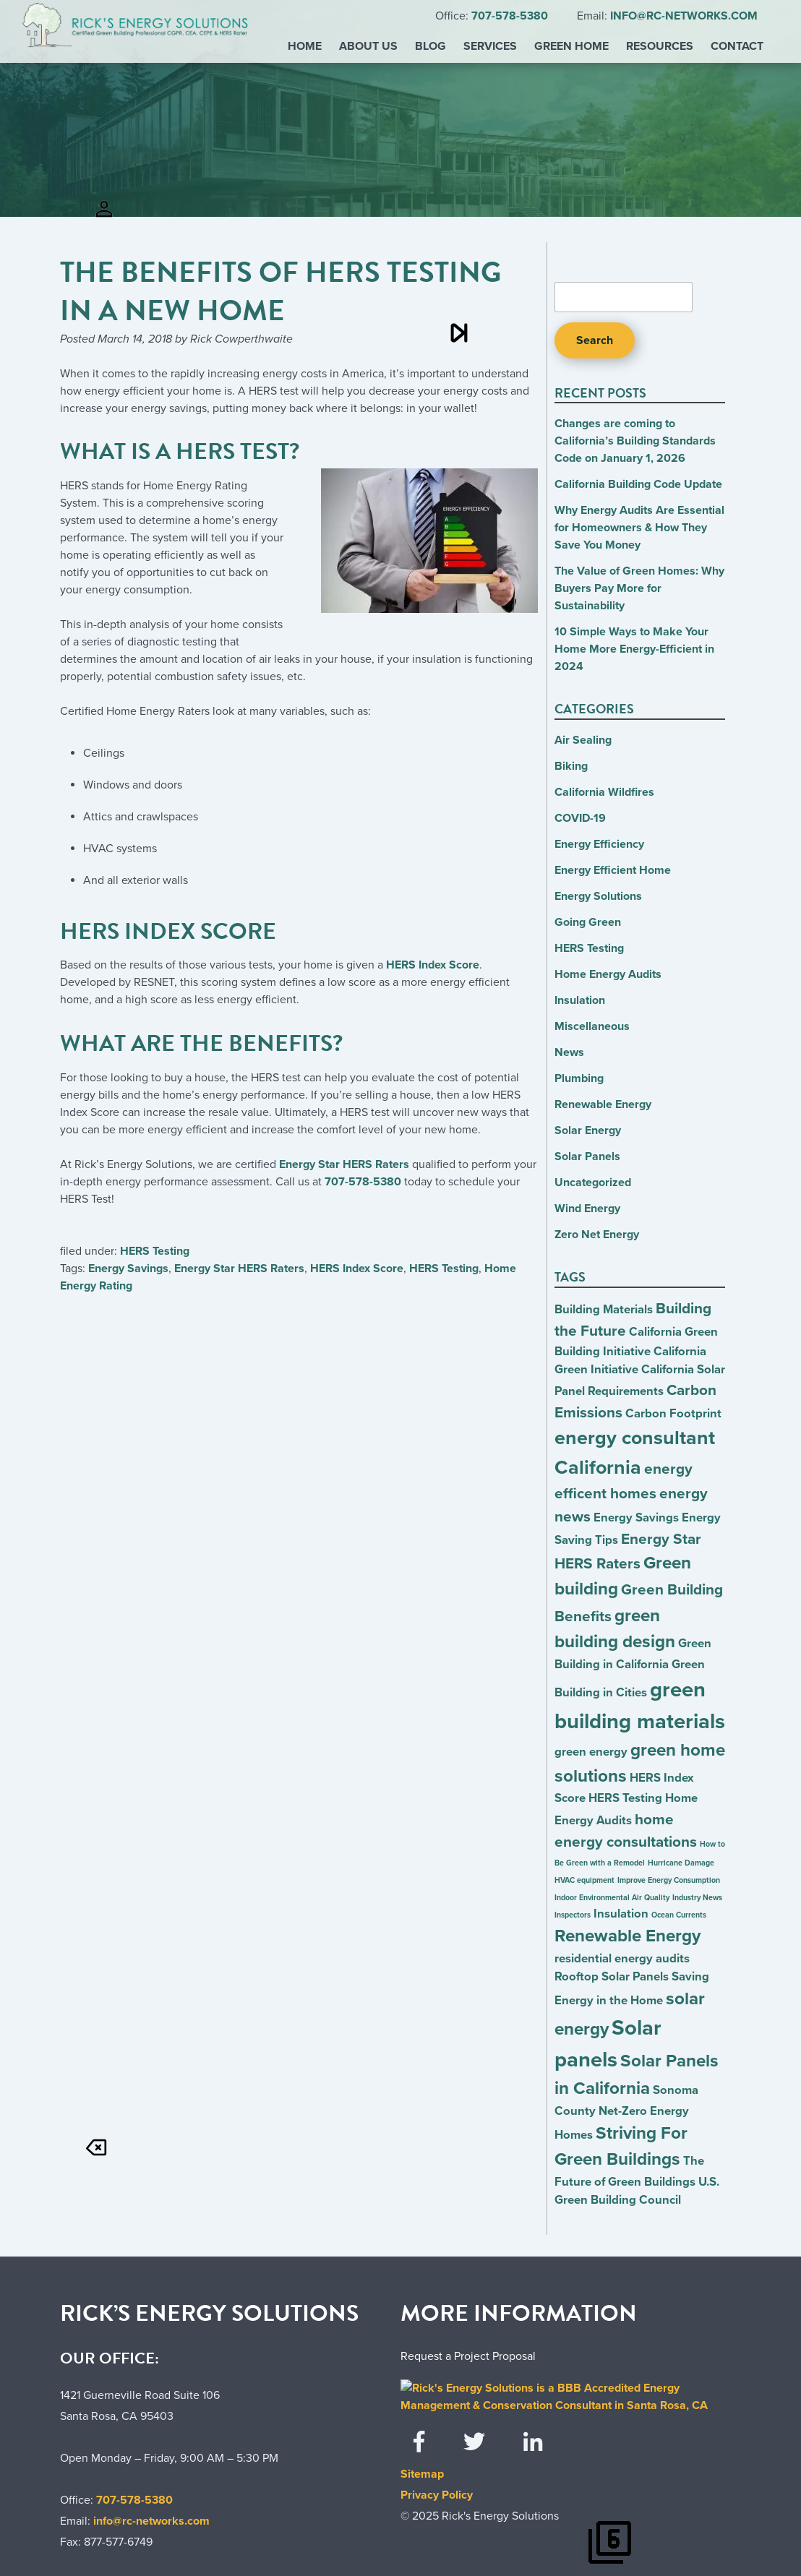  What do you see at coordinates (96, 2147) in the screenshot?
I see `delete the previous character` at bounding box center [96, 2147].